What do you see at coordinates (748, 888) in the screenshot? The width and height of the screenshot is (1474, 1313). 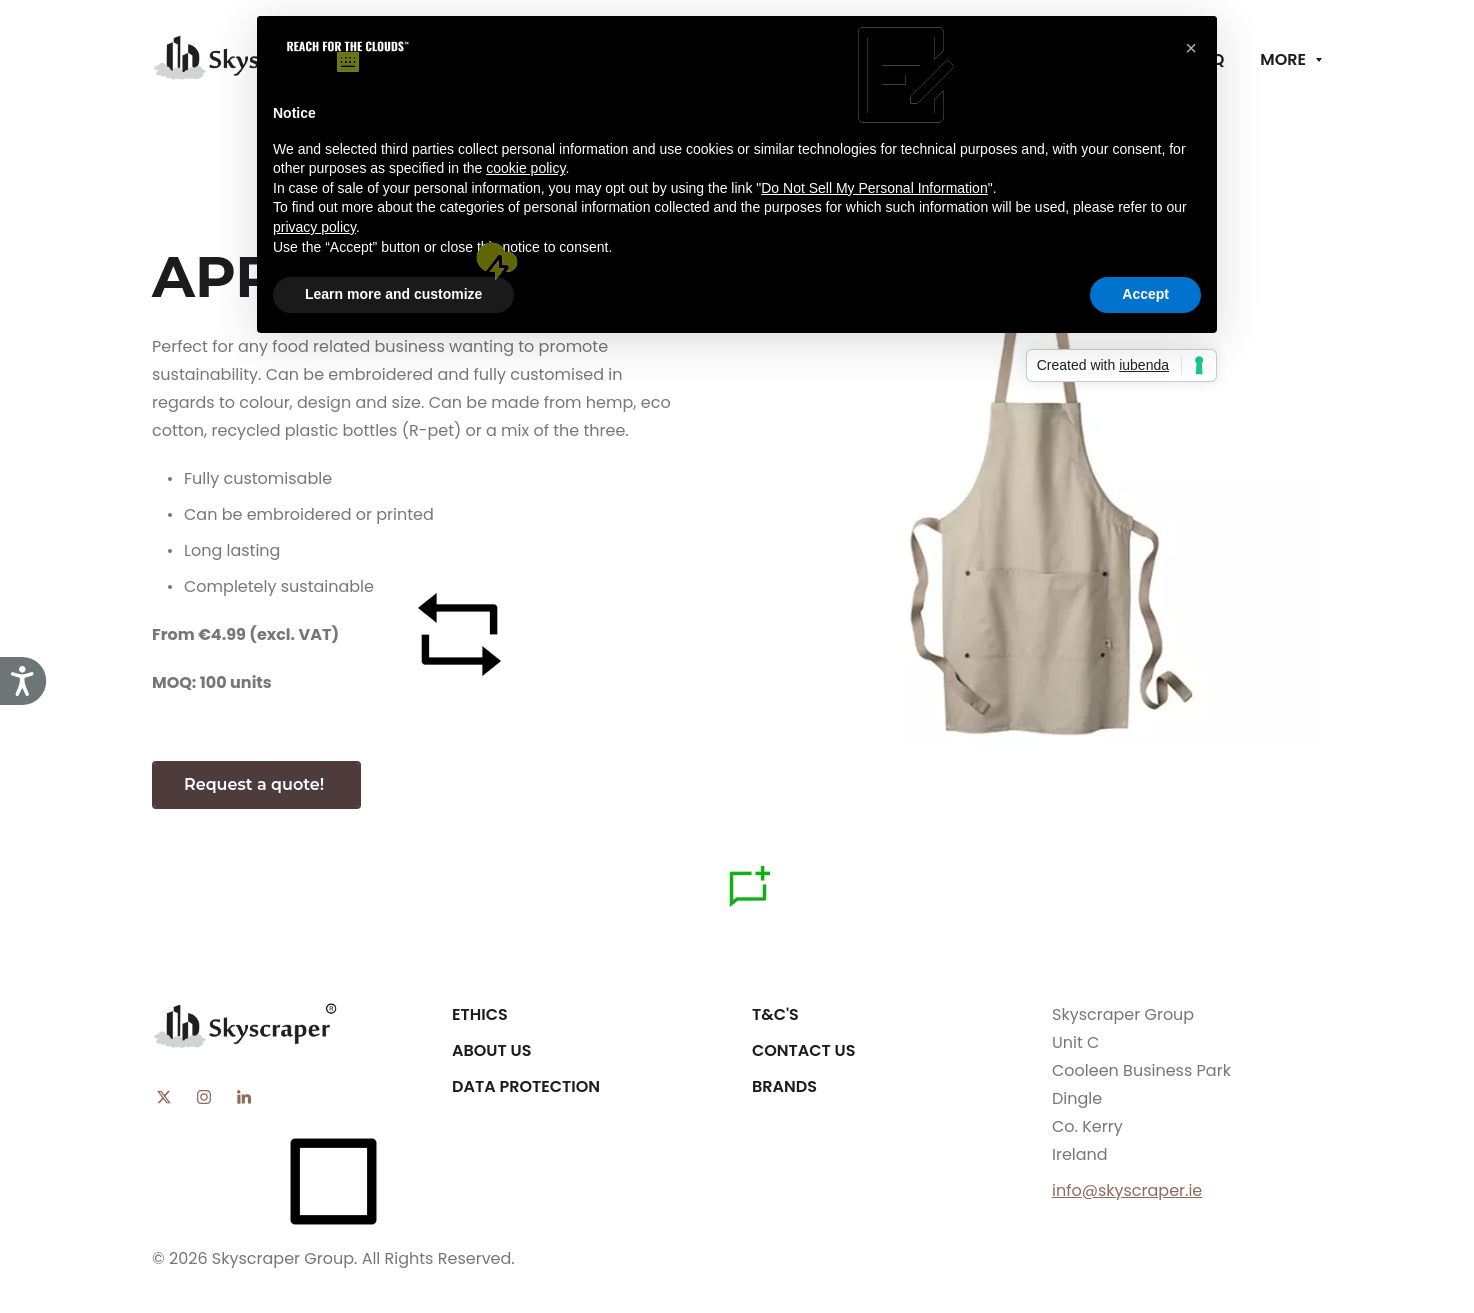 I see `start a new chat conversation` at bounding box center [748, 888].